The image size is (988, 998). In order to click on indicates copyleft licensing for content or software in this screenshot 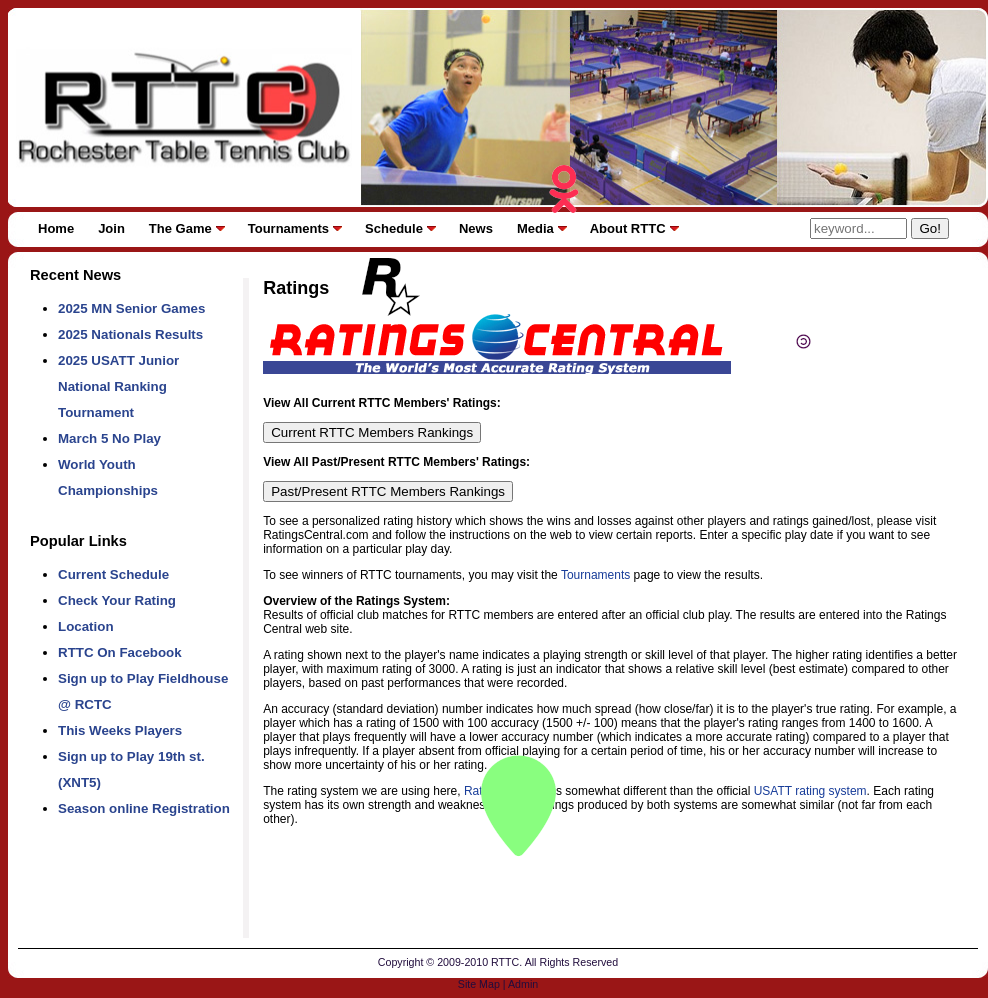, I will do `click(803, 341)`.